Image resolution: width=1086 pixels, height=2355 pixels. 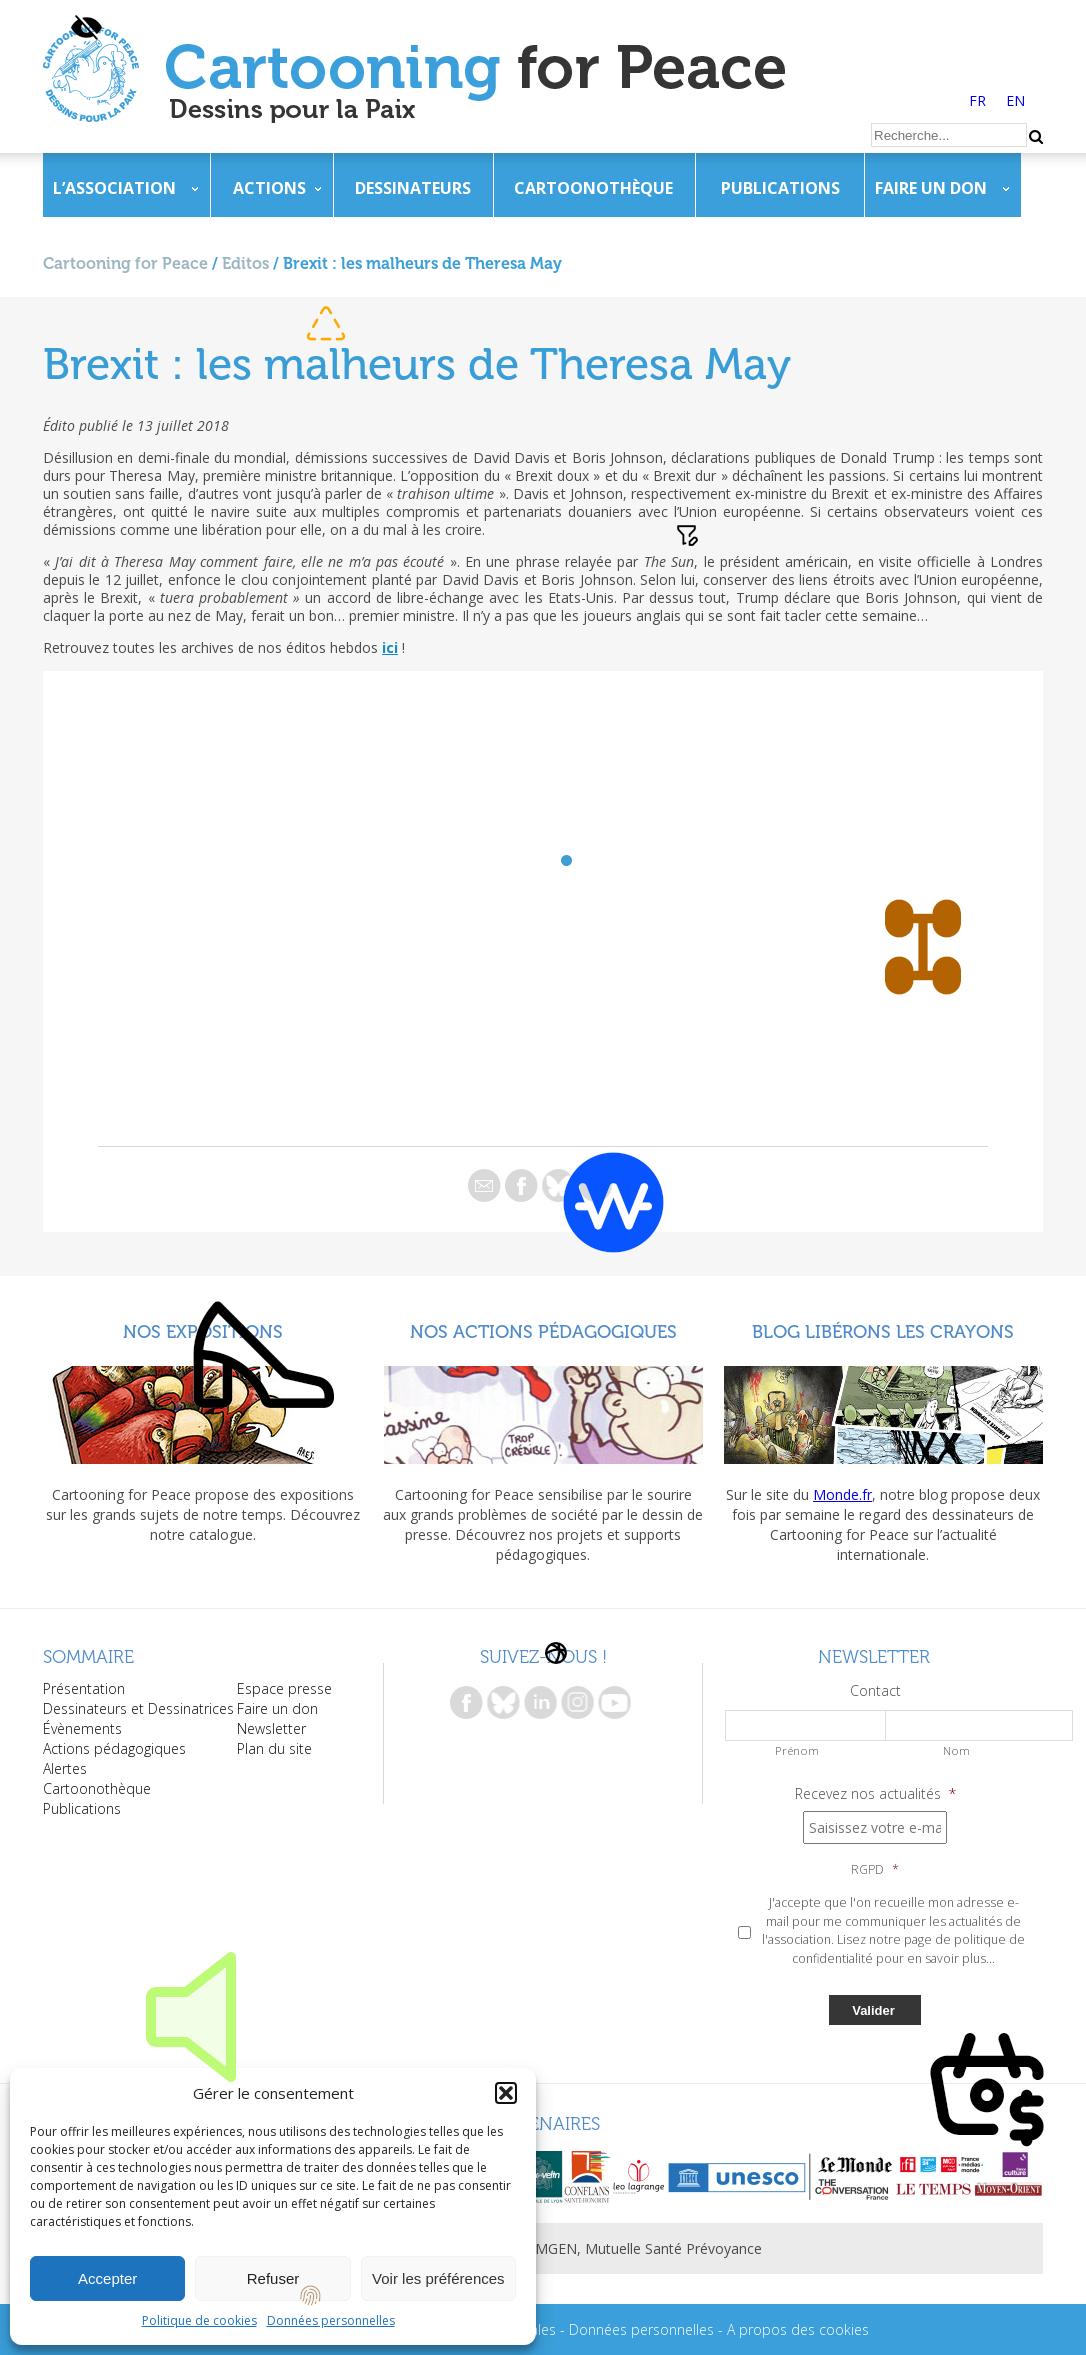 I want to click on hide password or sensitive content, so click(x=86, y=27).